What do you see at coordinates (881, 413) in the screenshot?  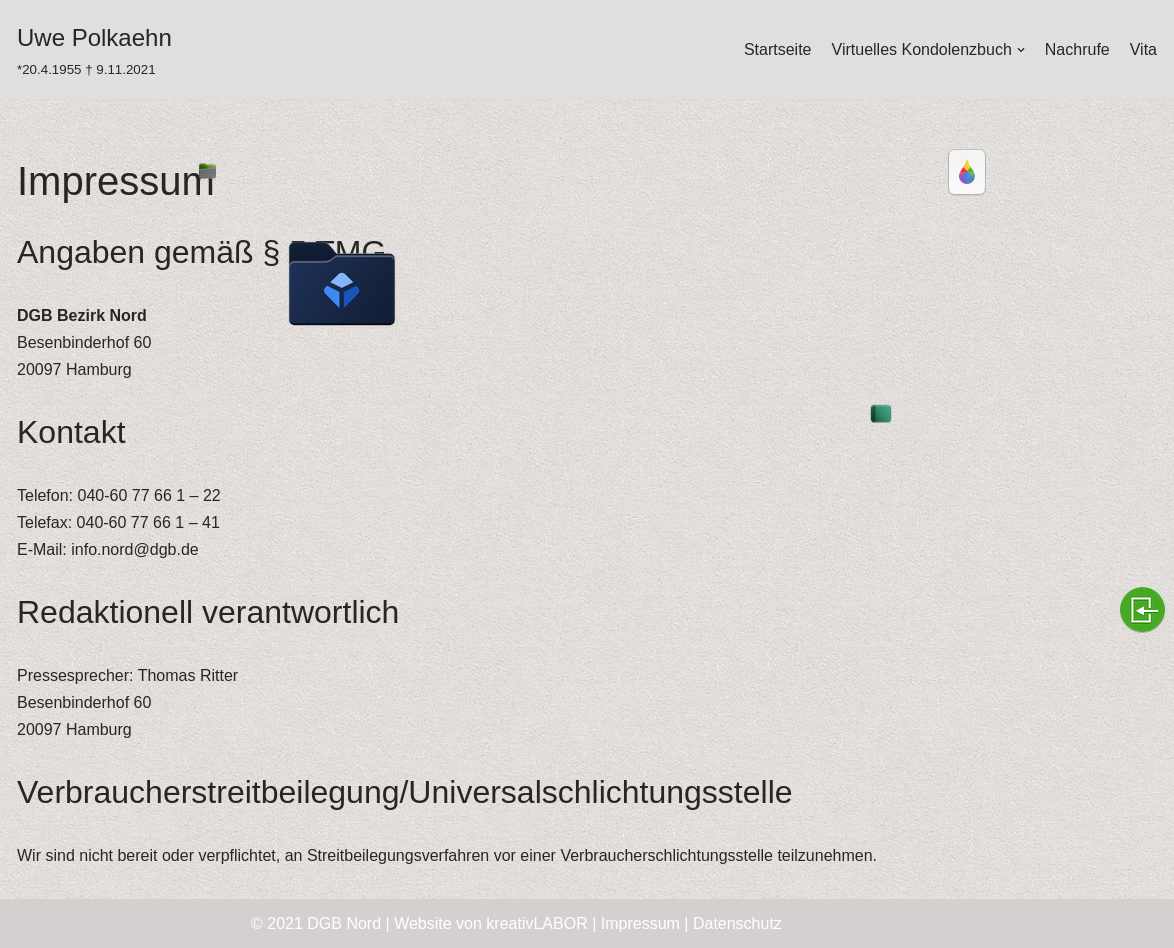 I see `access your desktop folder` at bounding box center [881, 413].